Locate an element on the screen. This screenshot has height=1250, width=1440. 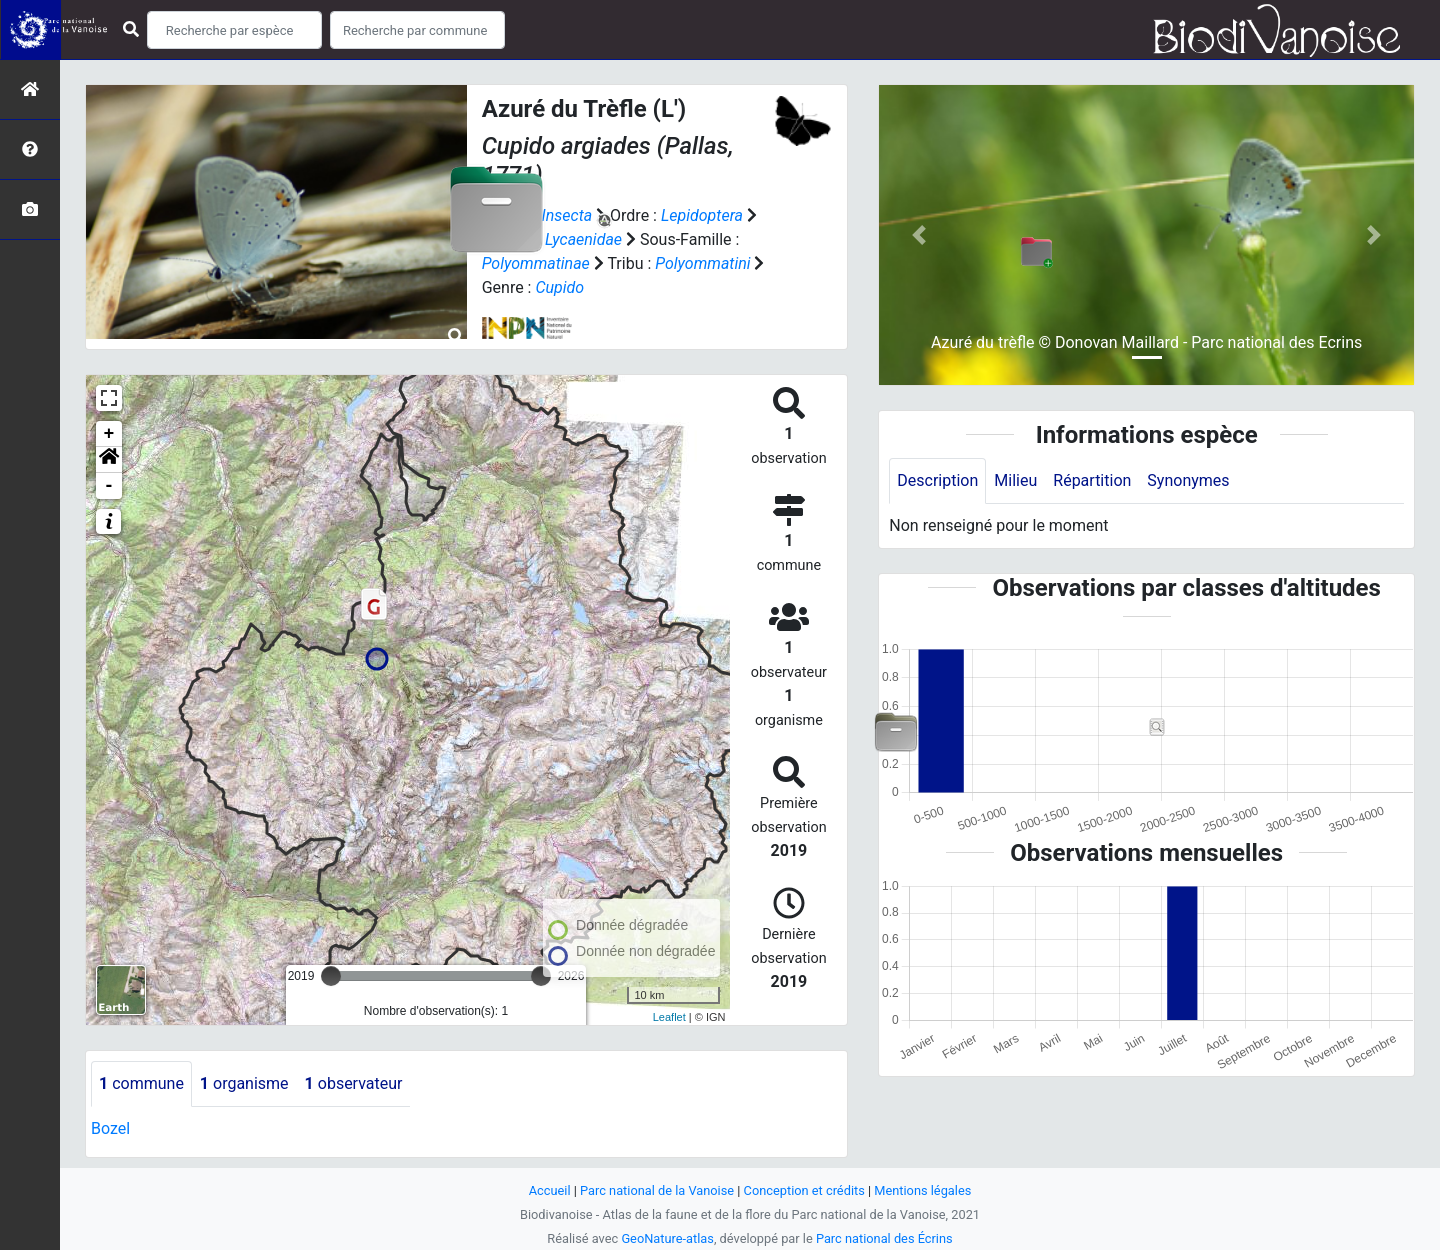
a g-code file for 3D printing or CNC machining is located at coordinates (374, 604).